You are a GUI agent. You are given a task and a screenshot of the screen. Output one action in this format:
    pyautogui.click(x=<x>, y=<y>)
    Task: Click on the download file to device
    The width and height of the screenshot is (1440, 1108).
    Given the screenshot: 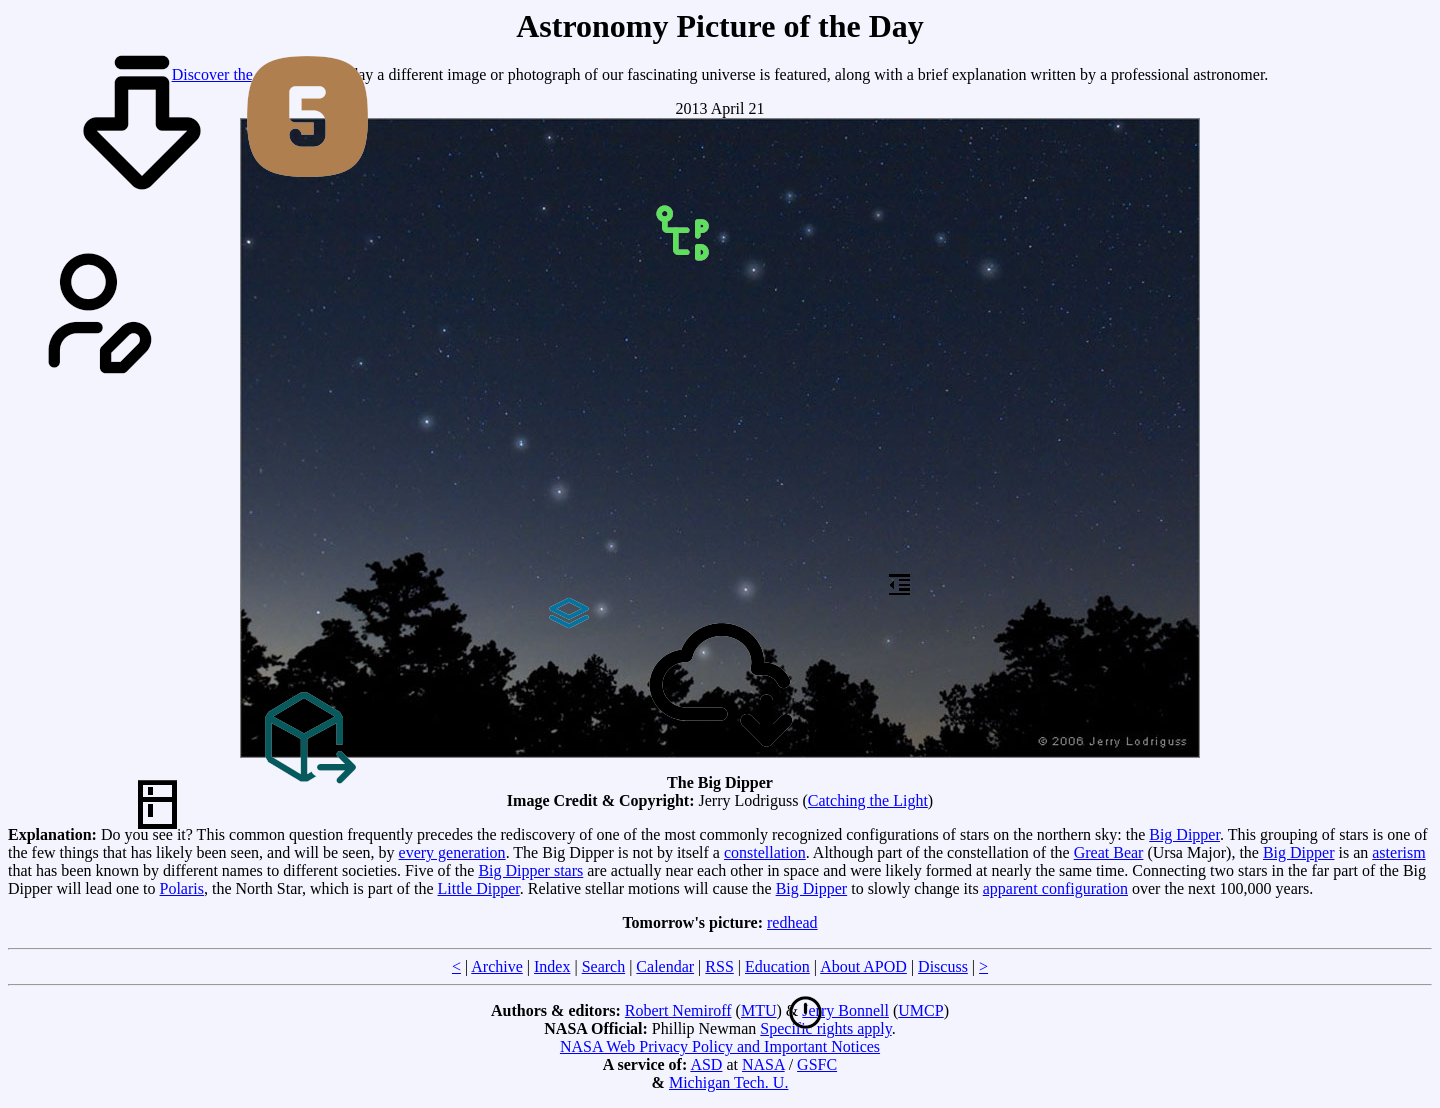 What is the action you would take?
    pyautogui.click(x=142, y=124)
    